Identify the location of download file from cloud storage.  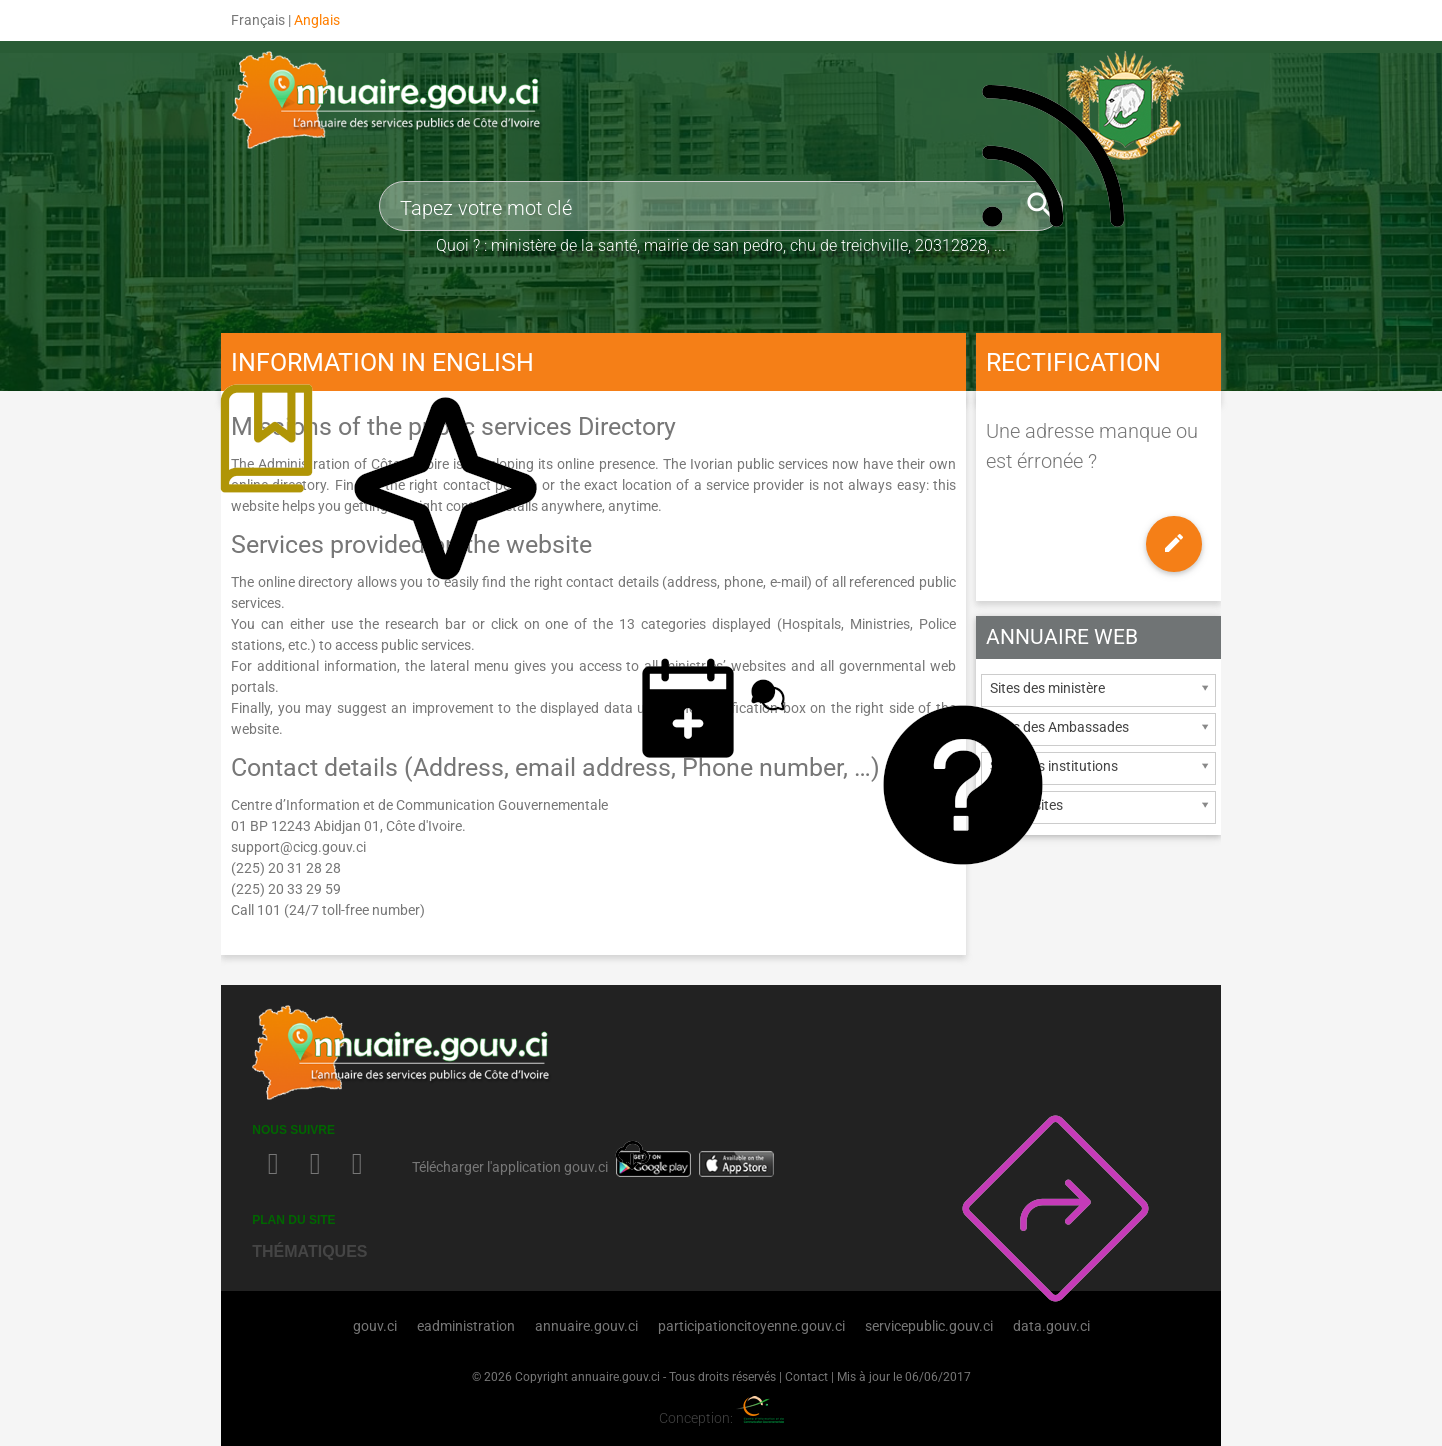
(632, 1153).